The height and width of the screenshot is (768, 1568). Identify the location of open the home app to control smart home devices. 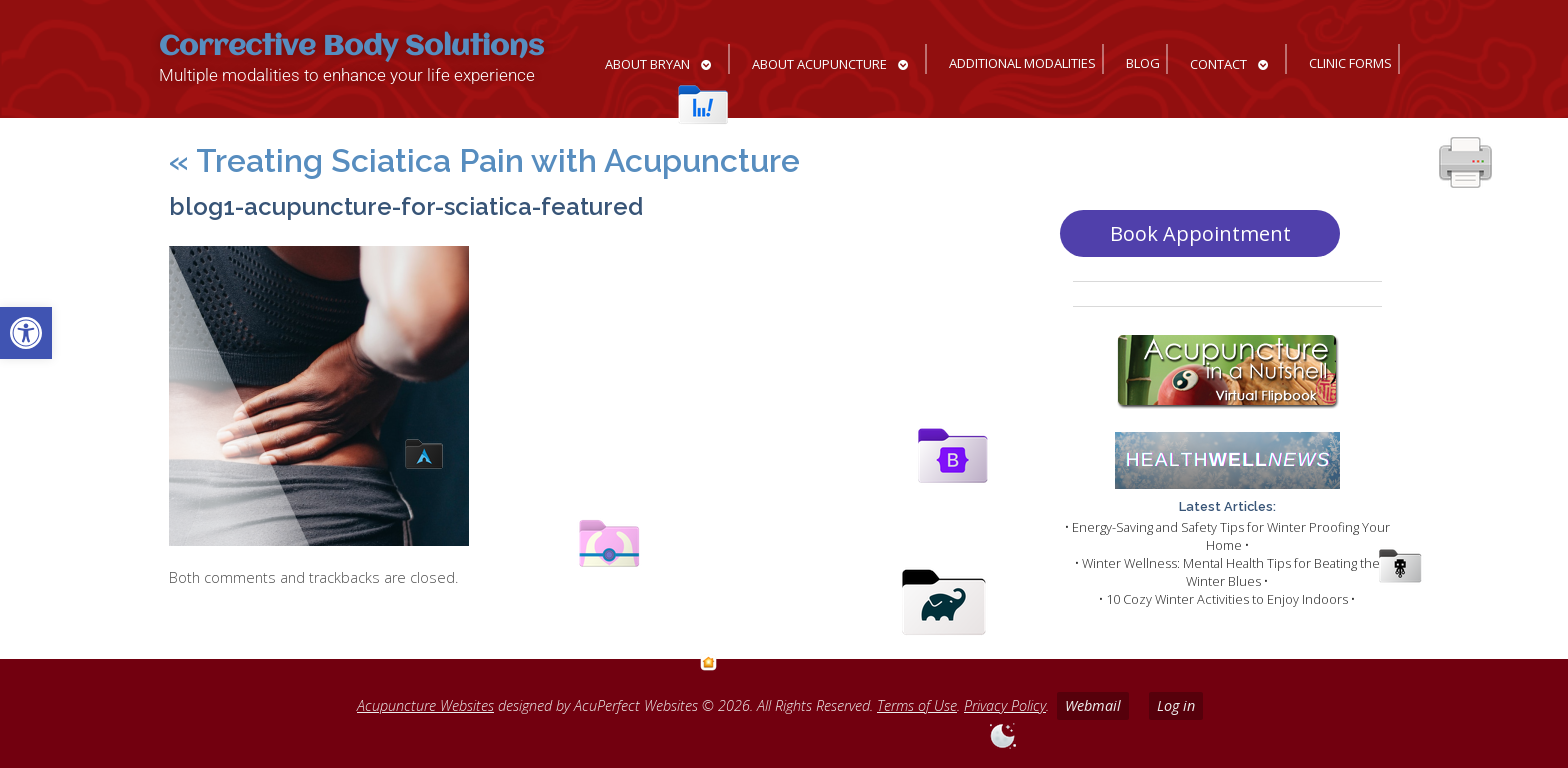
(708, 662).